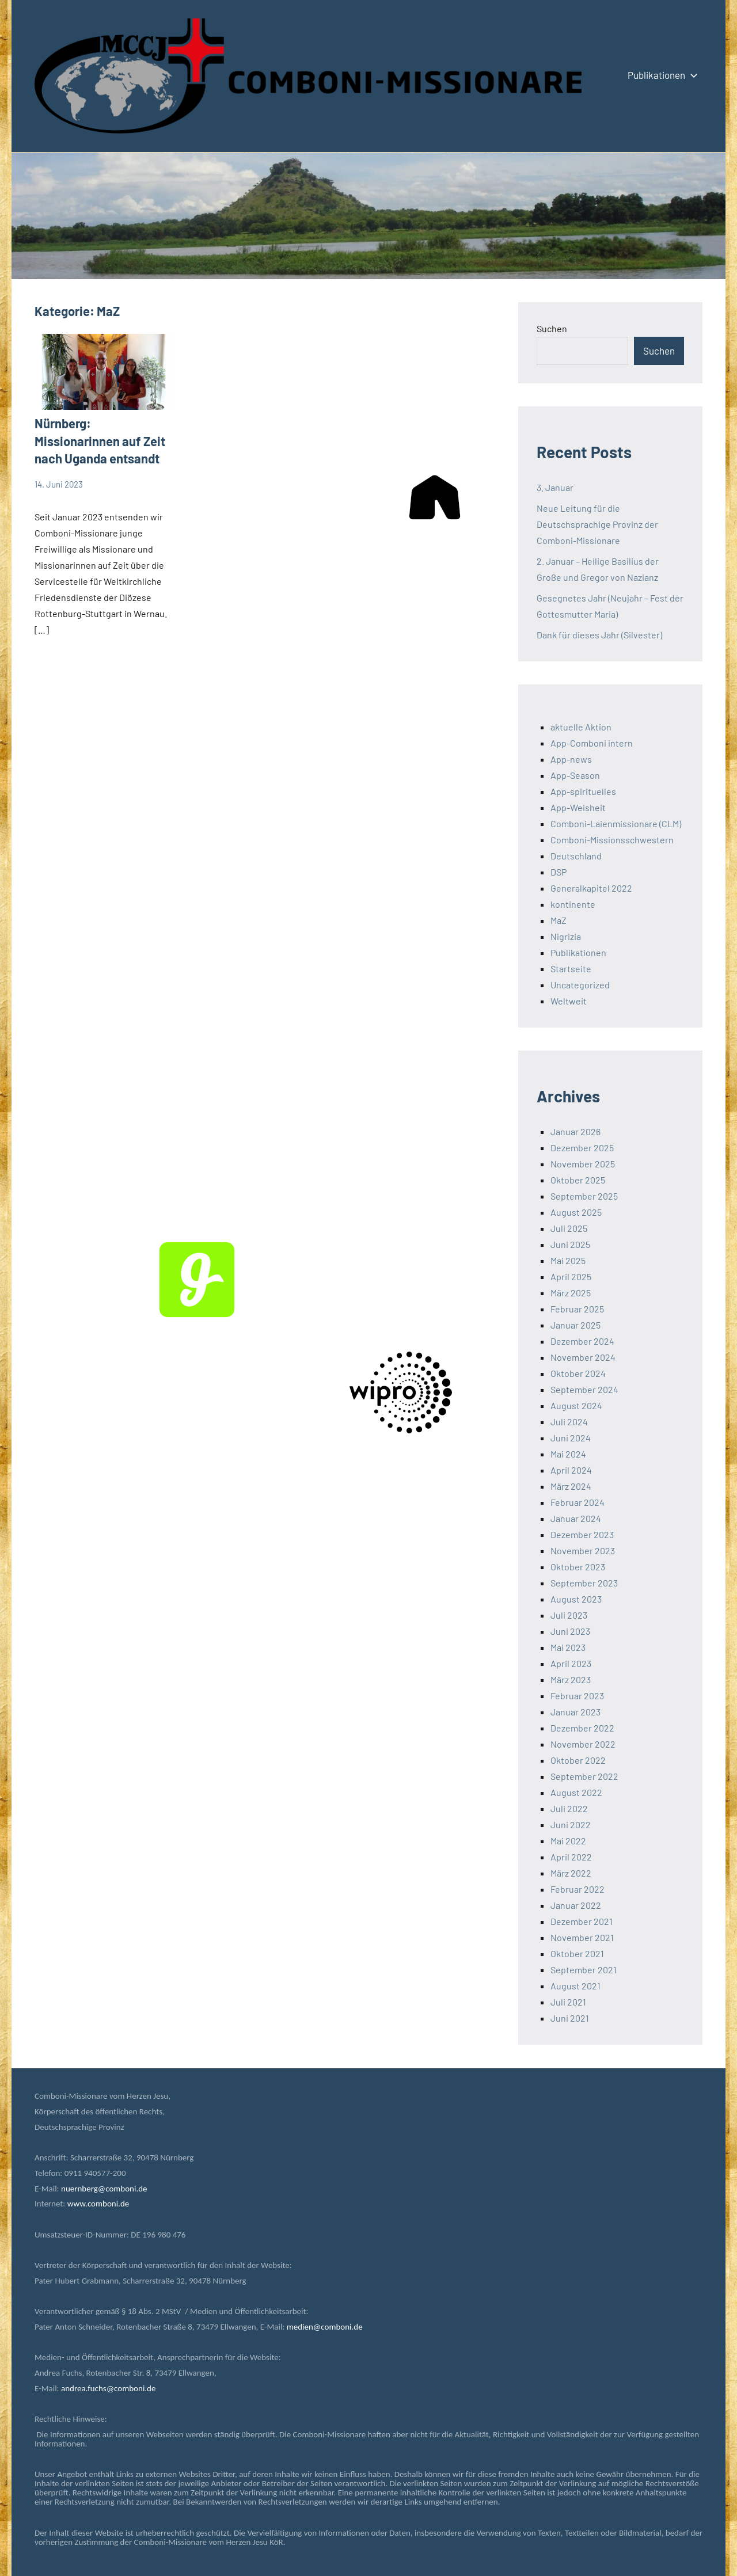 The height and width of the screenshot is (2576, 737). I want to click on glide app logo, so click(197, 1280).